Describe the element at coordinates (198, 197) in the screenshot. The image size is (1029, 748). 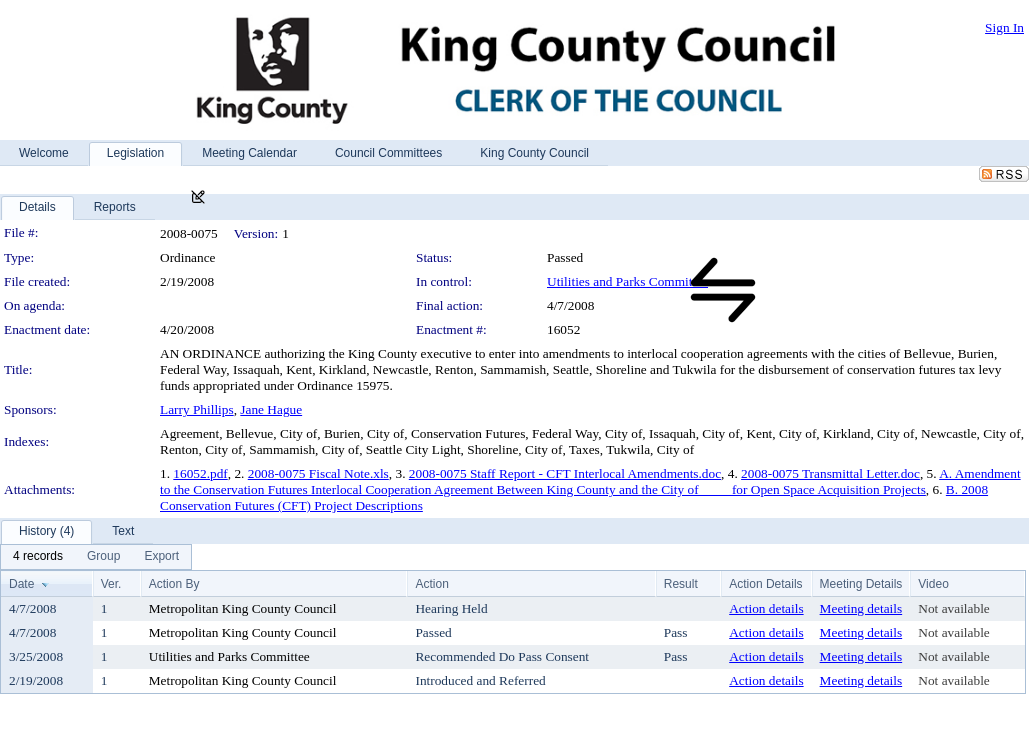
I see `editing is disabled or unavailable` at that location.